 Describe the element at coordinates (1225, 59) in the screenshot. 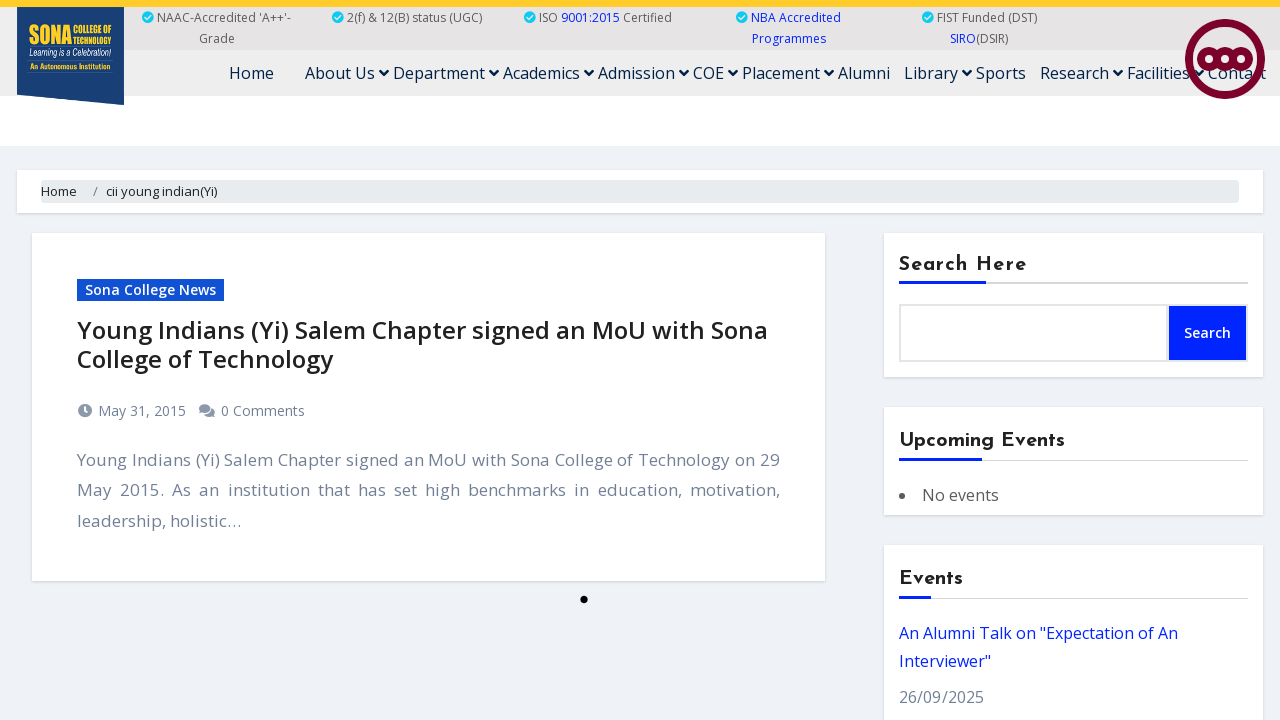

I see `open Letterboxd app` at that location.